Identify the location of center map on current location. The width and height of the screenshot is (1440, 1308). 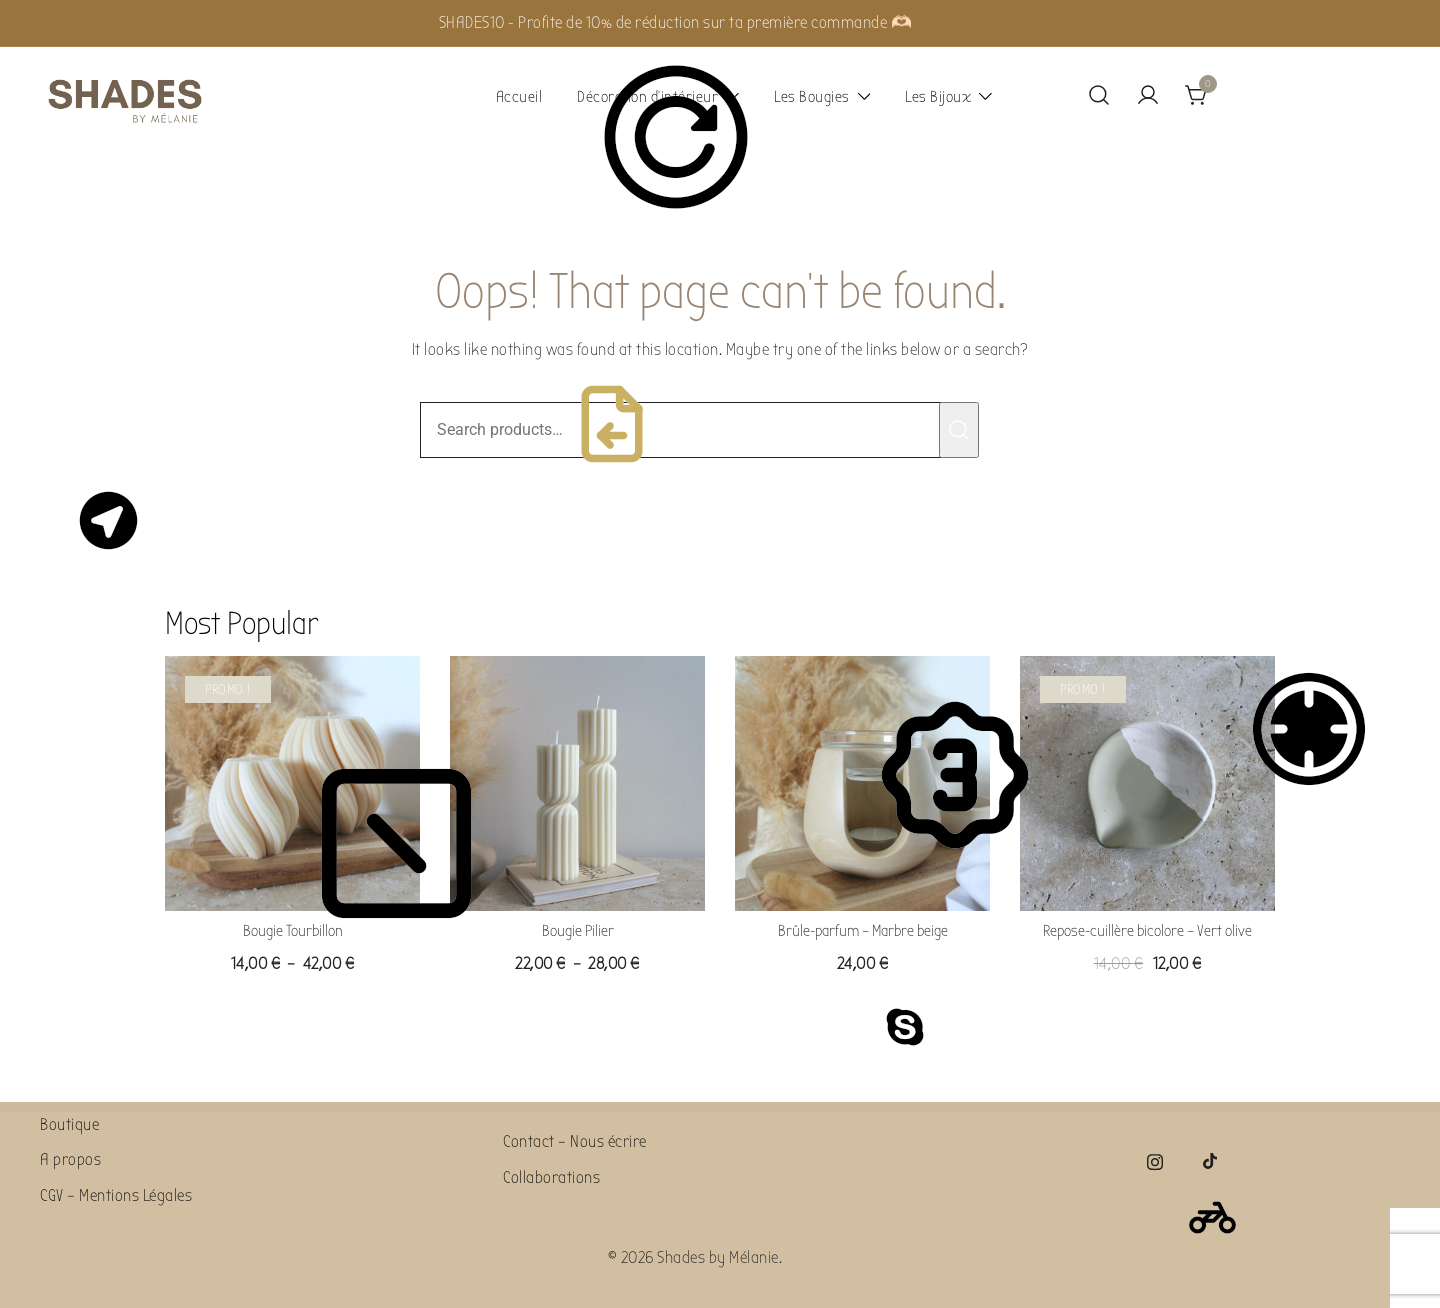
(1309, 729).